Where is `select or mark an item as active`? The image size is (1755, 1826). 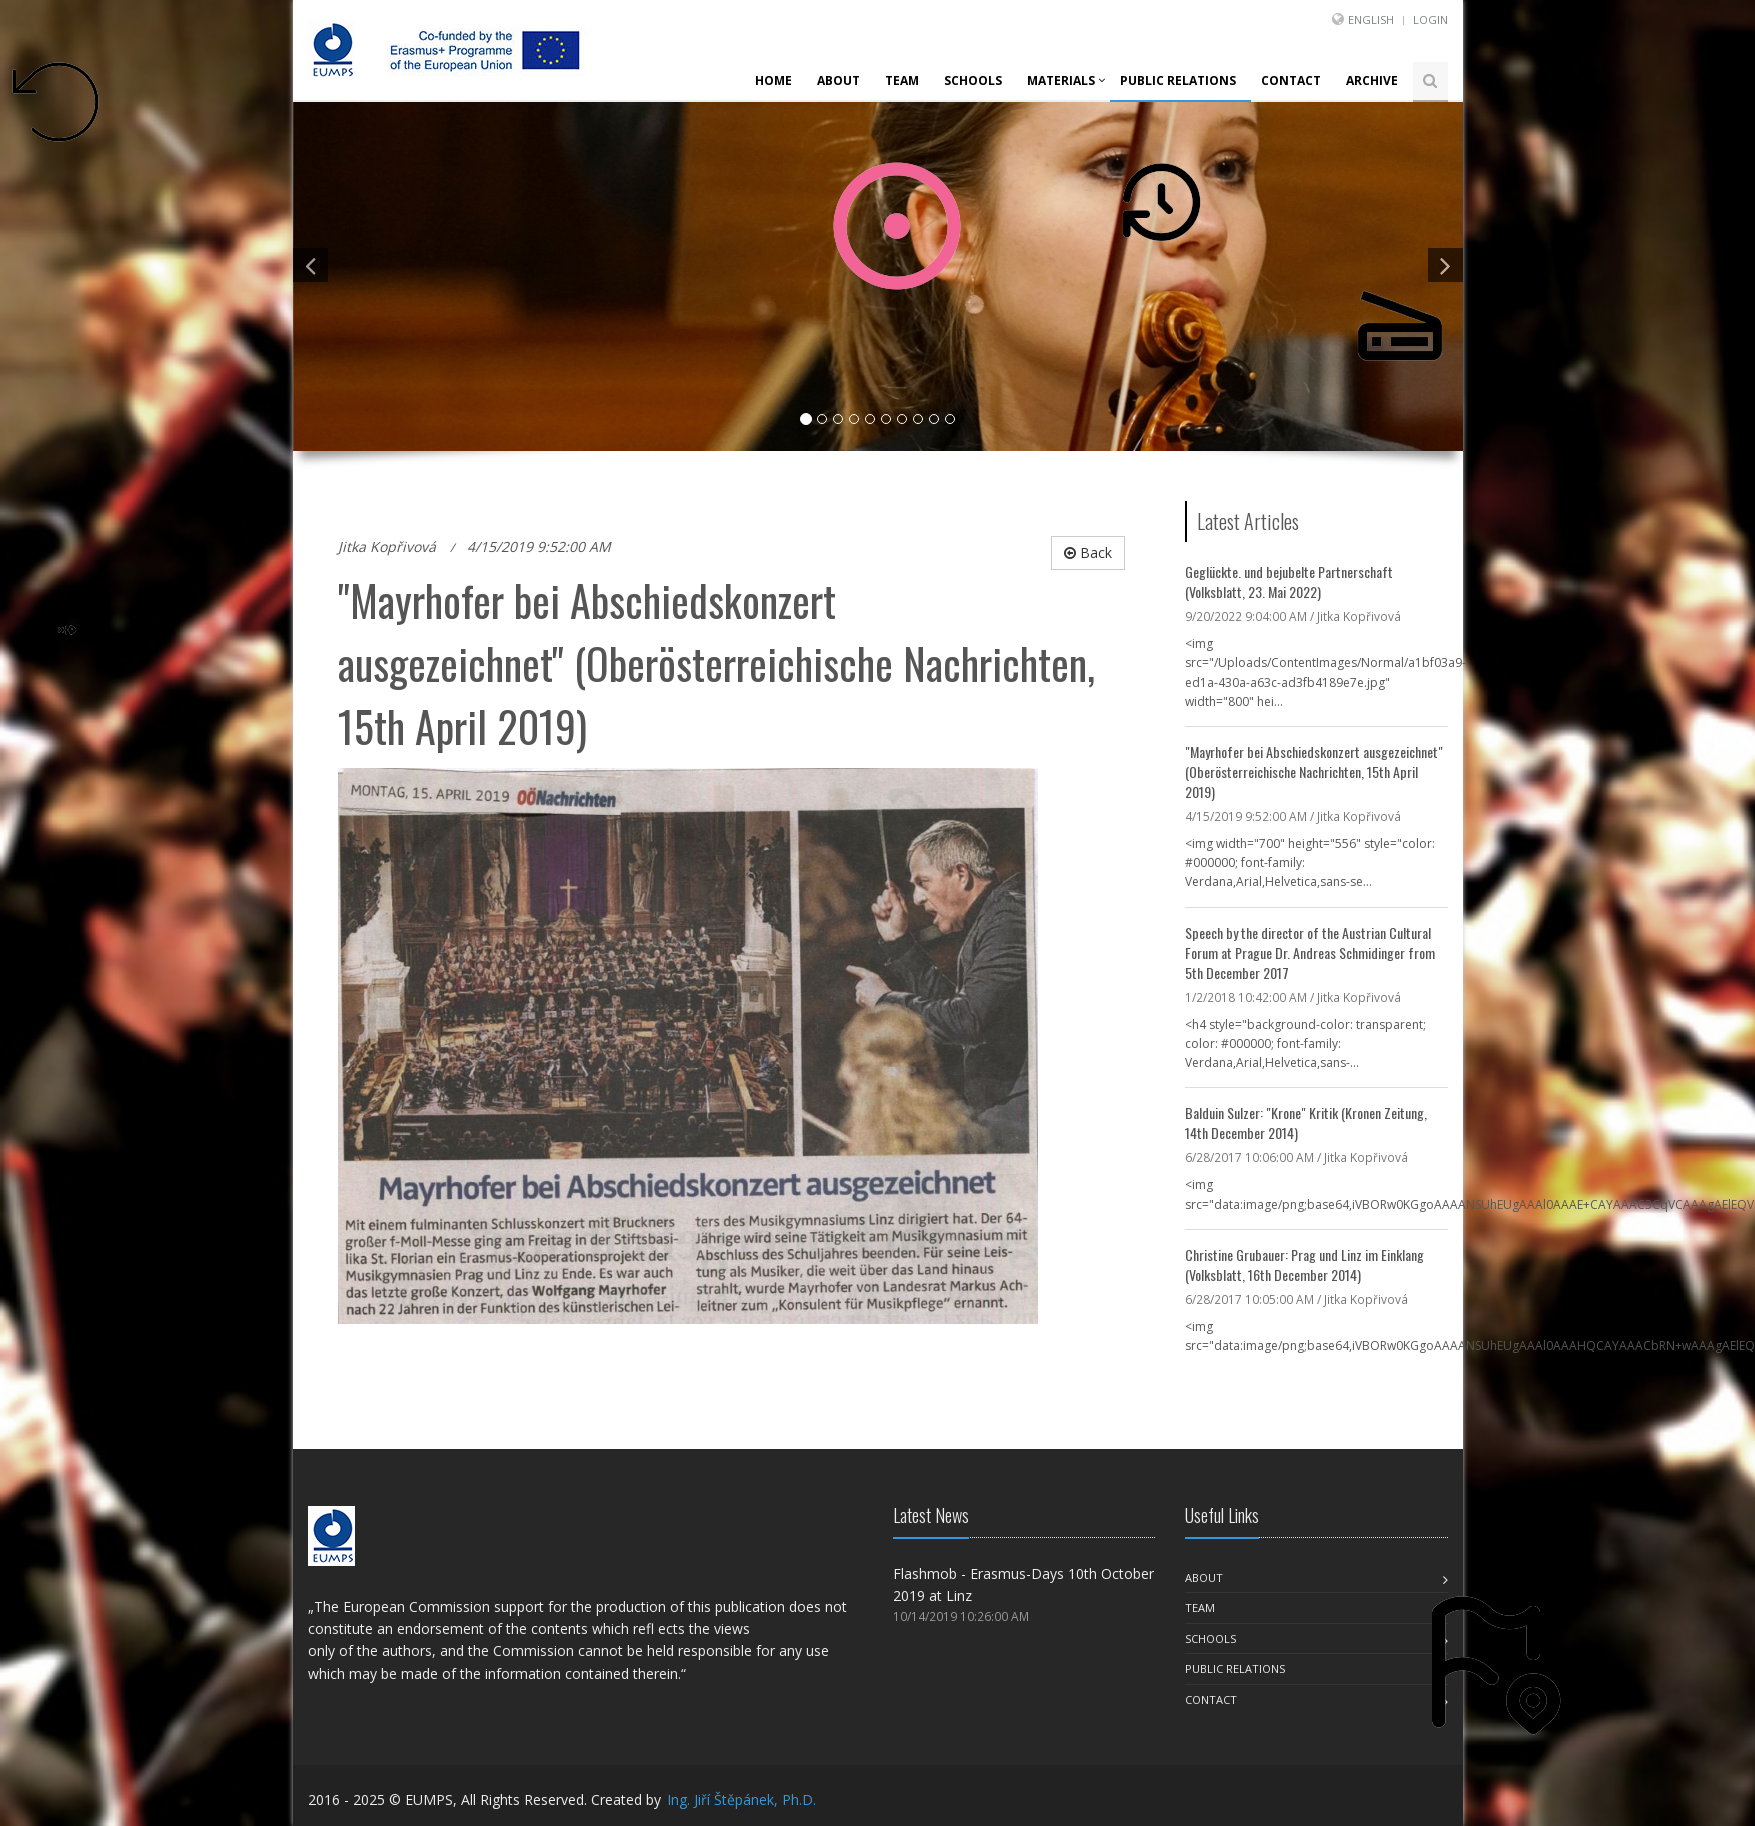 select or mark an item as active is located at coordinates (897, 226).